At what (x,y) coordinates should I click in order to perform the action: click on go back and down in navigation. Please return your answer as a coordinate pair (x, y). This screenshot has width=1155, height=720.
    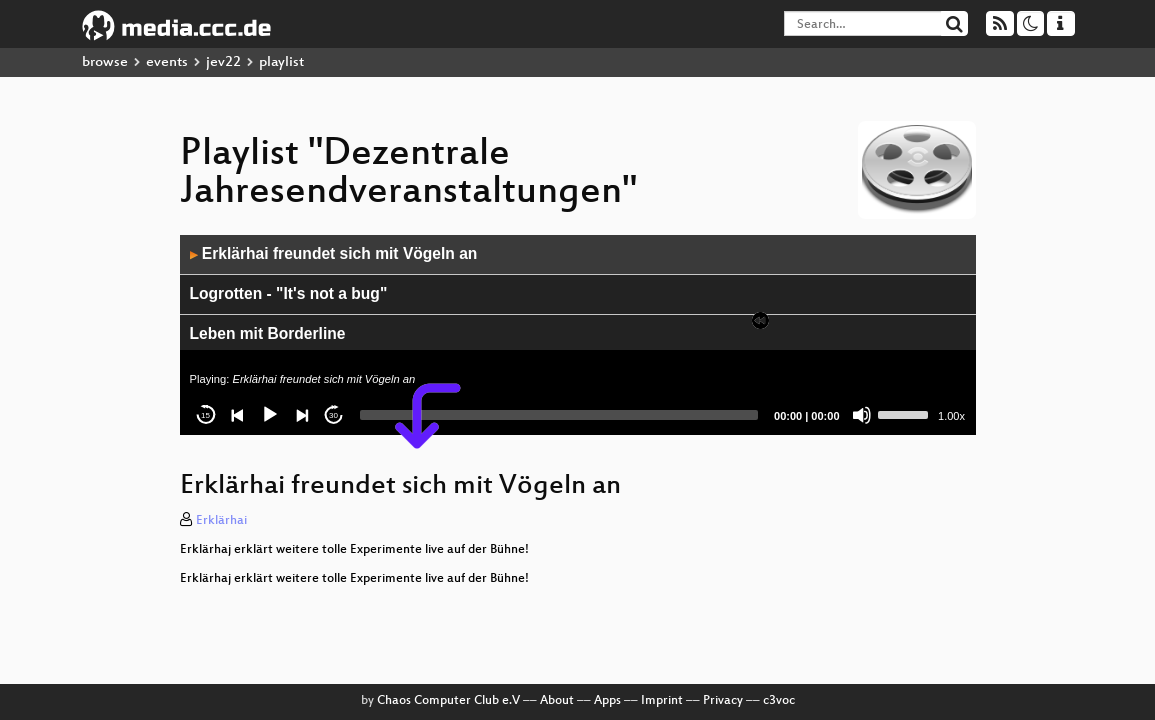
    Looking at the image, I should click on (430, 414).